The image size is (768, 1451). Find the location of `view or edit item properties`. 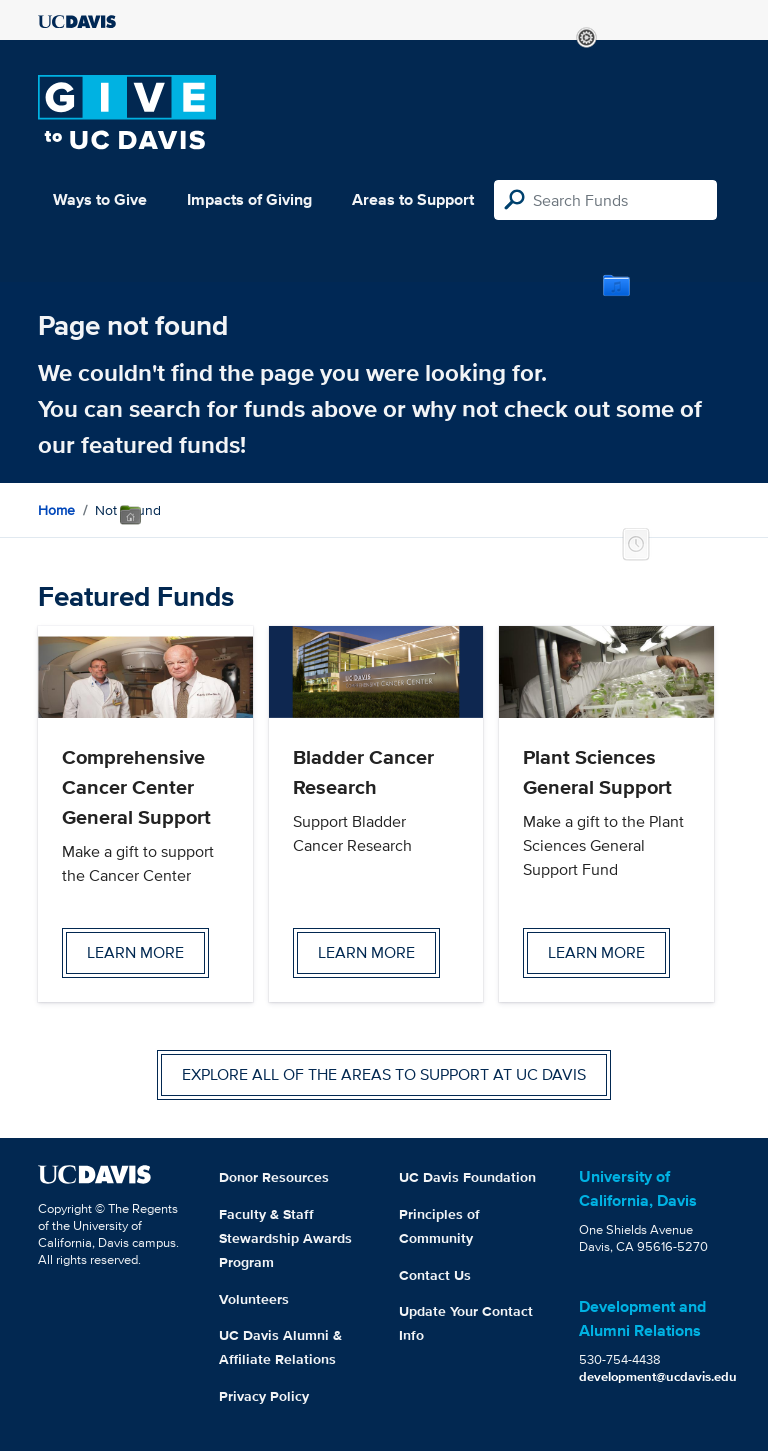

view or edit item properties is located at coordinates (586, 37).